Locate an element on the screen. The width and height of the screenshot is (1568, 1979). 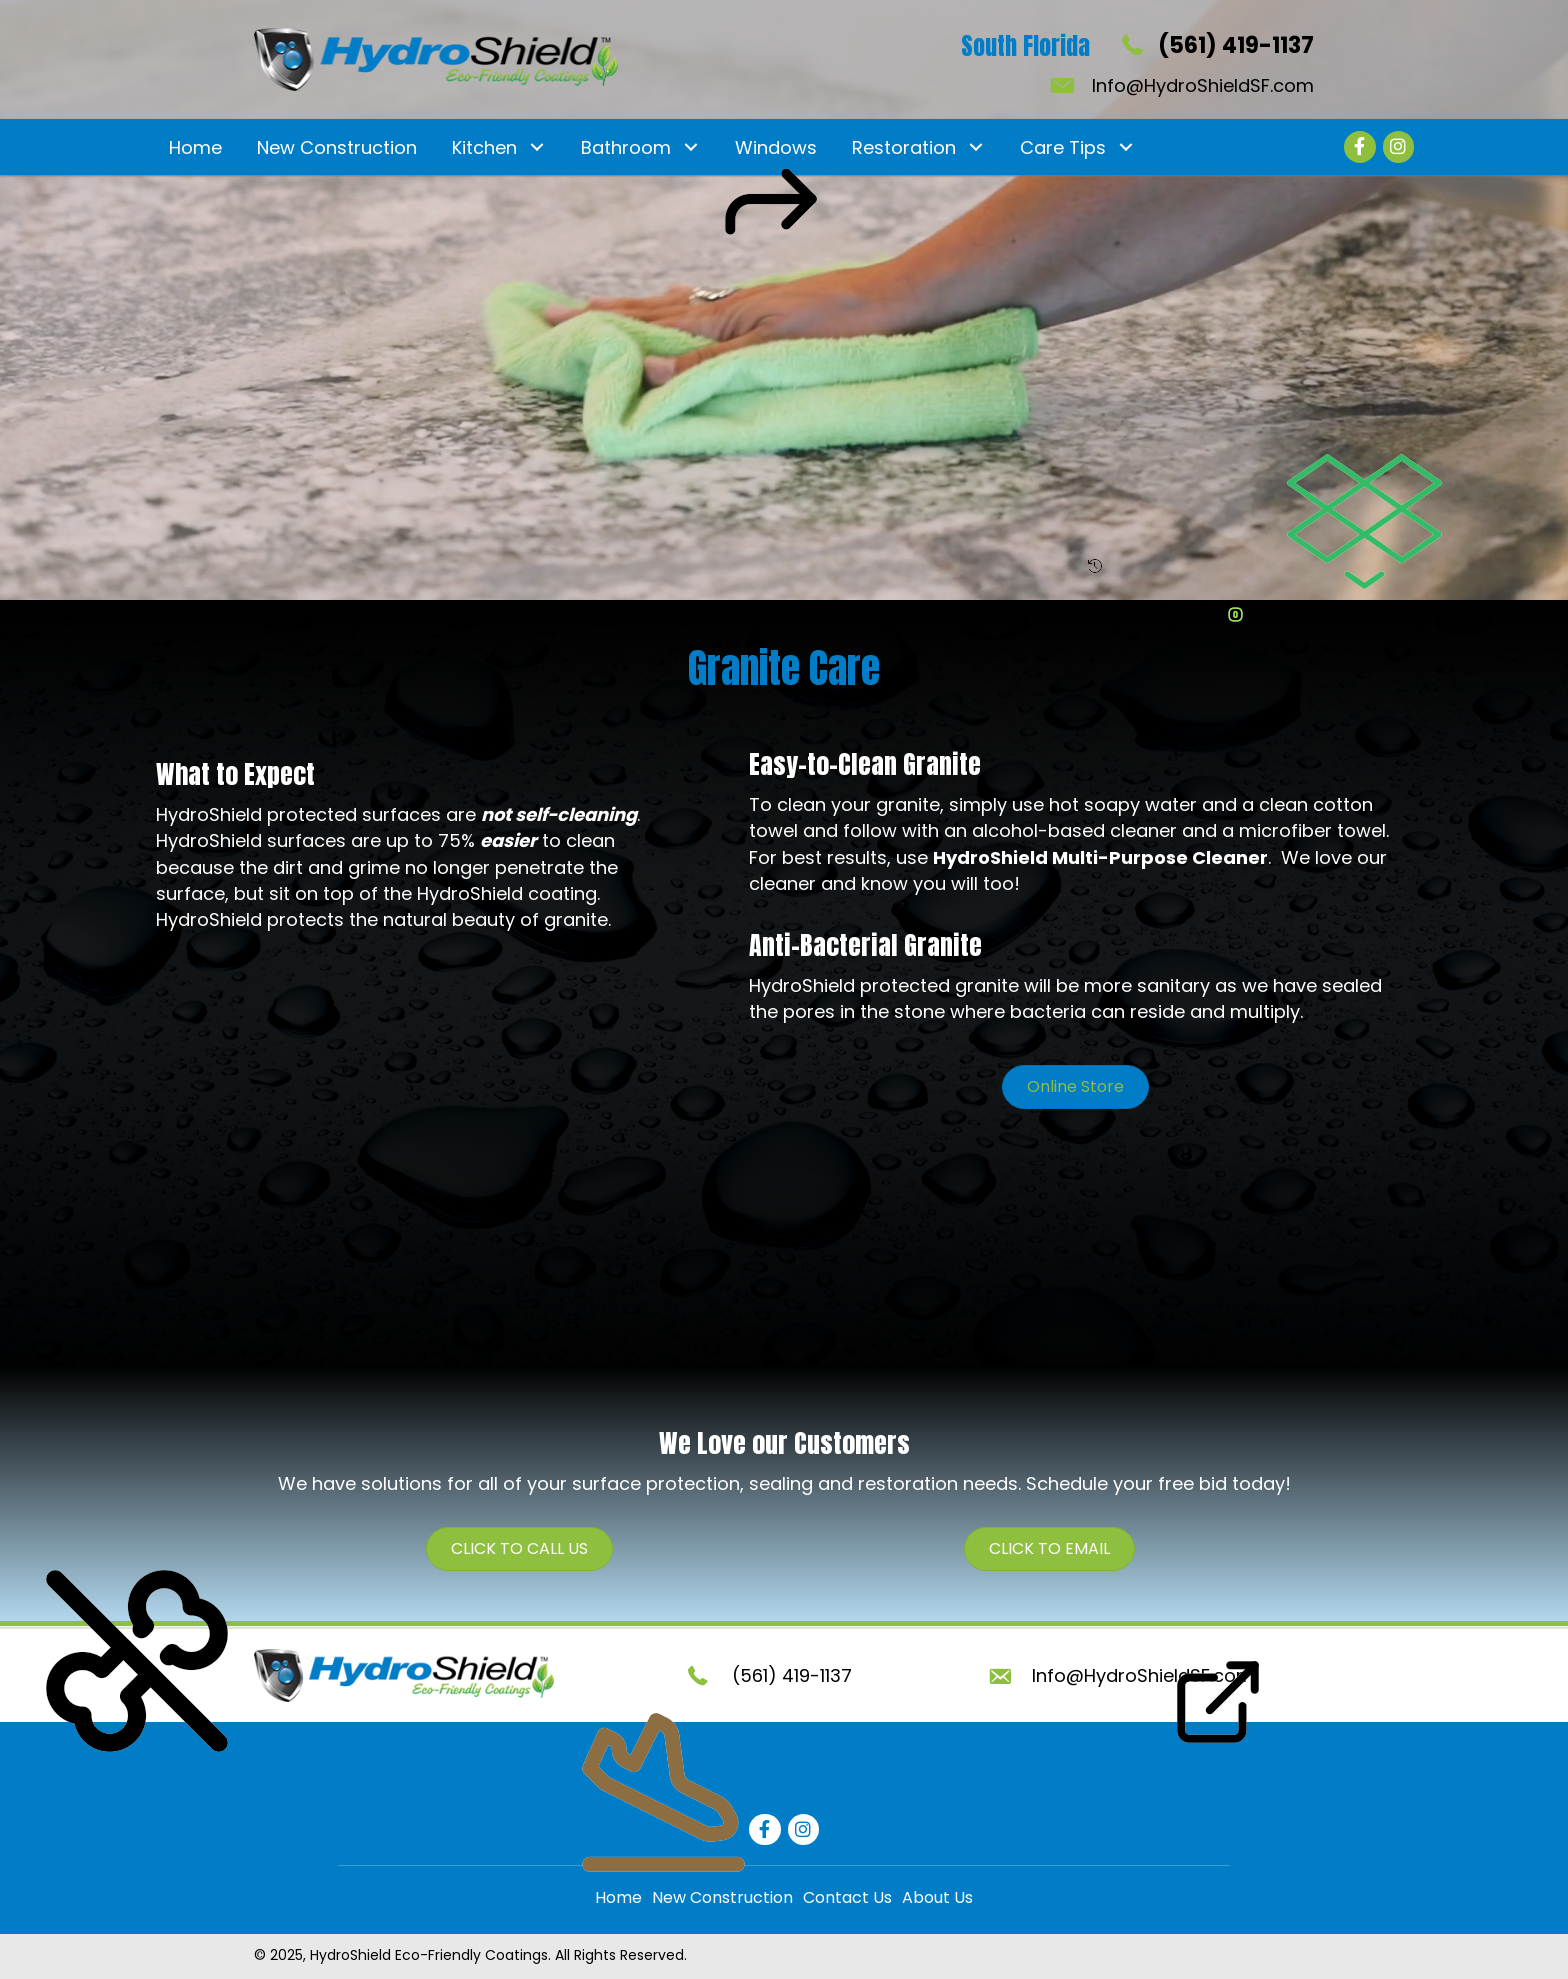
forward a message or email is located at coordinates (771, 199).